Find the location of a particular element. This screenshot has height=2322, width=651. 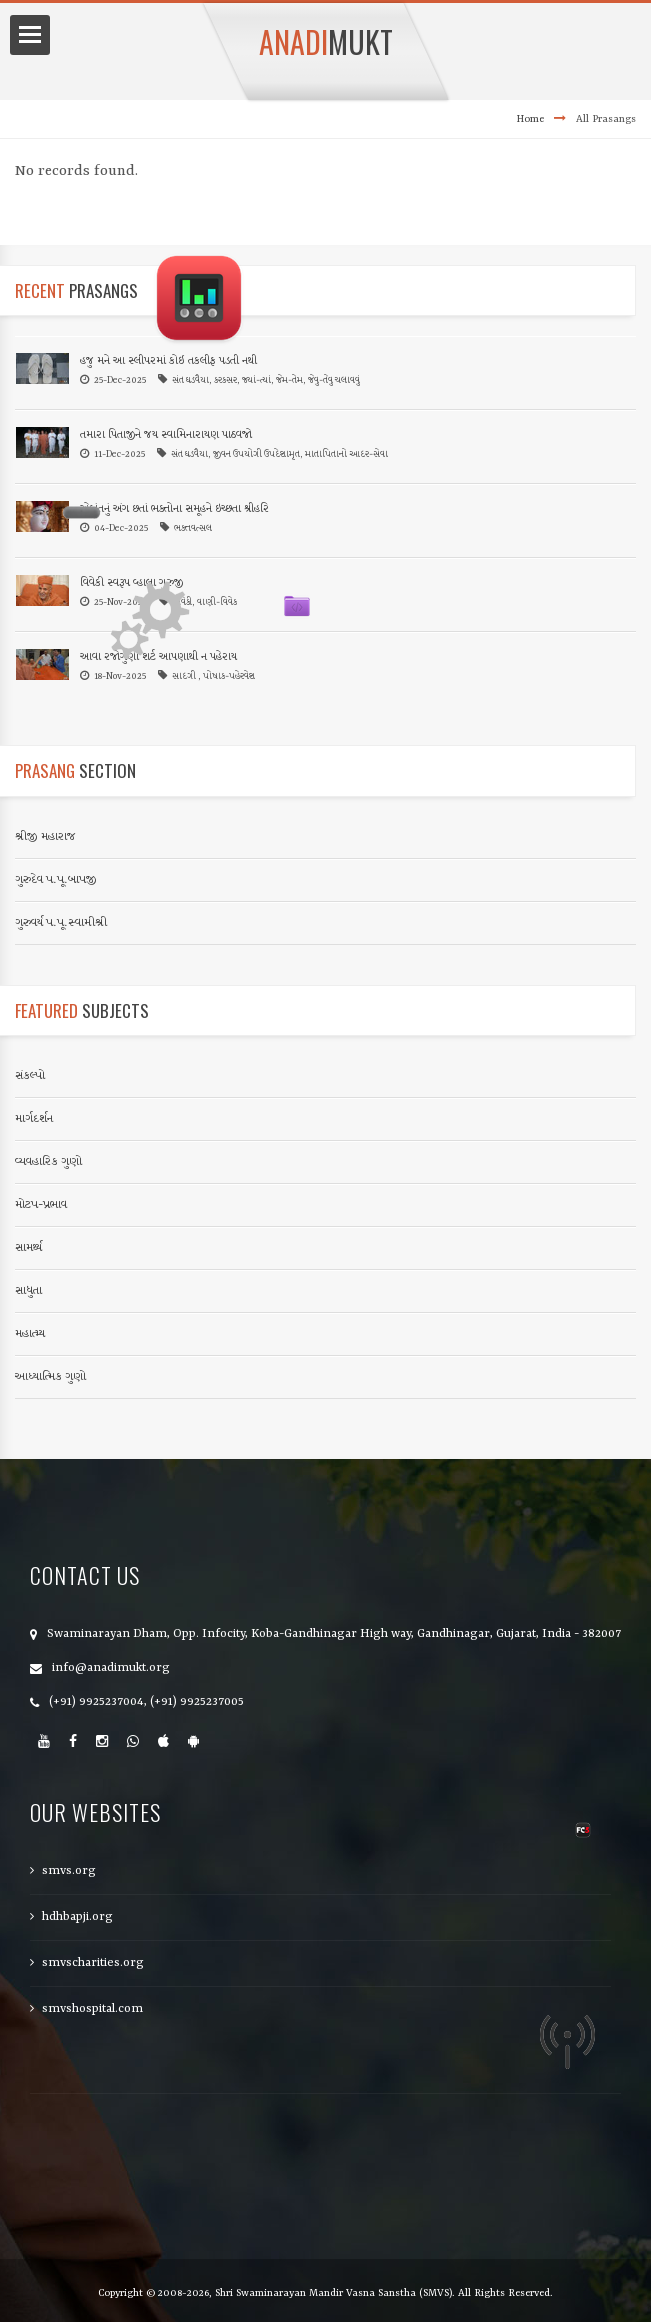

launch far cry 3 game is located at coordinates (583, 1830).